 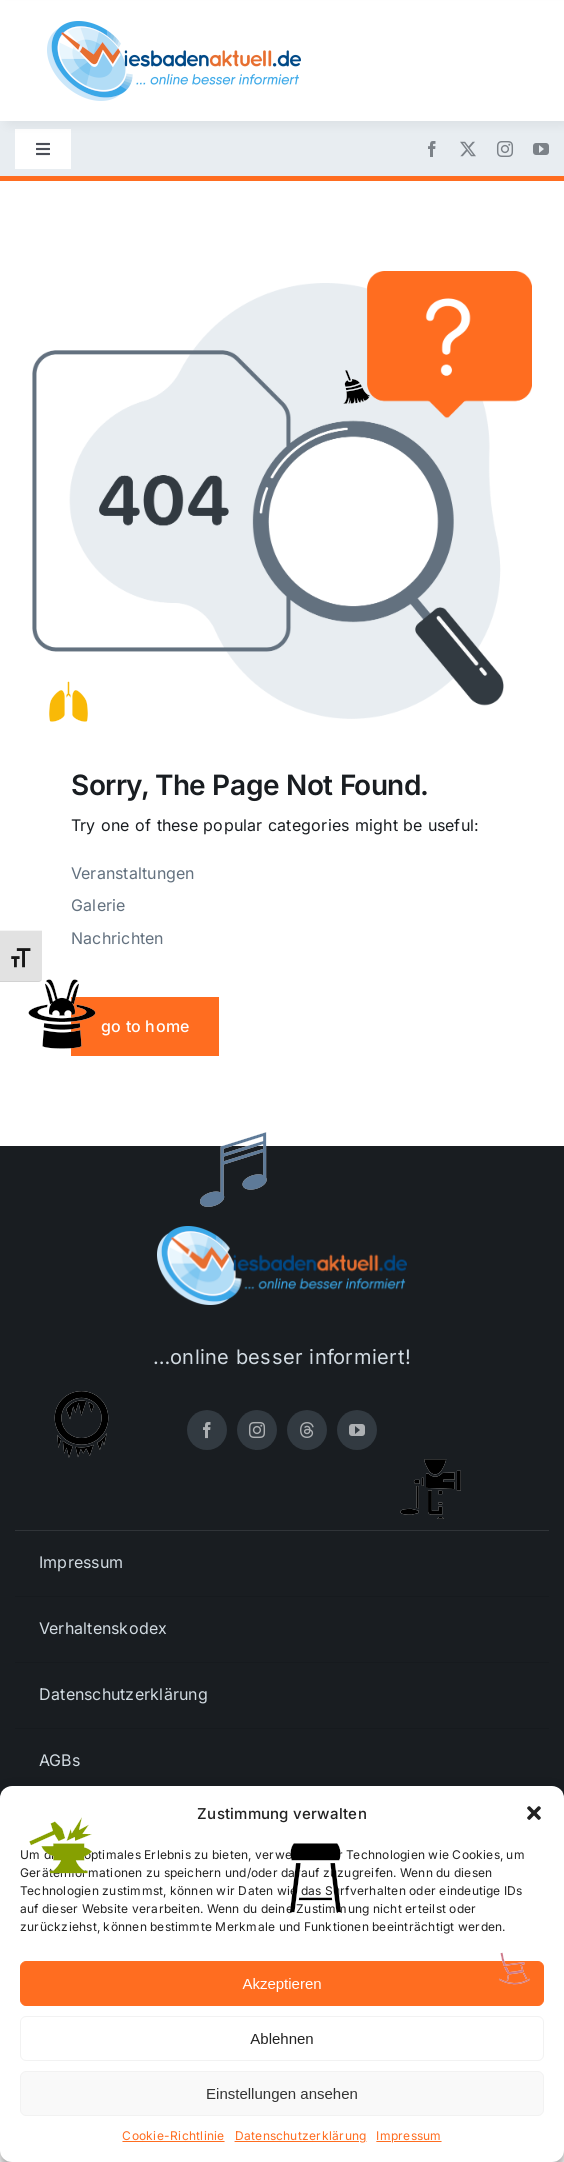 I want to click on bar seating or stool furniture option, so click(x=315, y=1876).